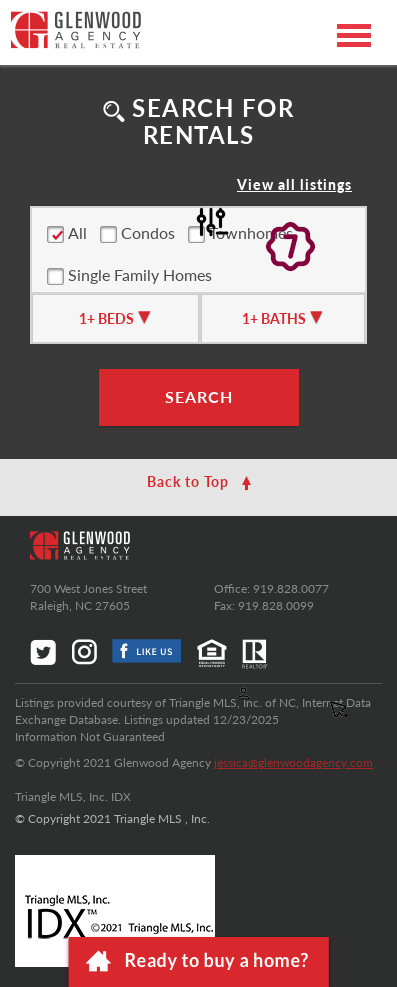 The width and height of the screenshot is (397, 987). Describe the element at coordinates (211, 222) in the screenshot. I see `remove a filter or adjustment setting` at that location.